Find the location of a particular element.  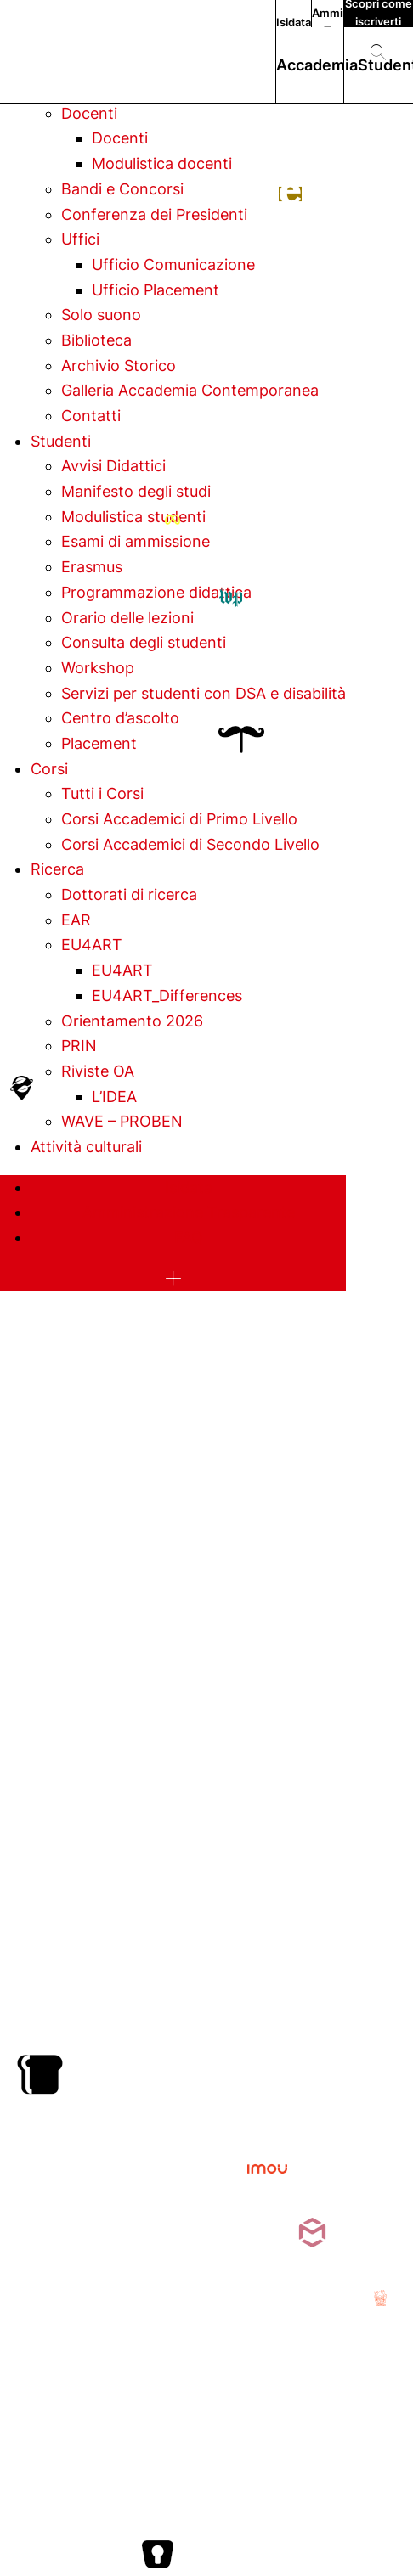

open enpass password manager is located at coordinates (157, 2554).